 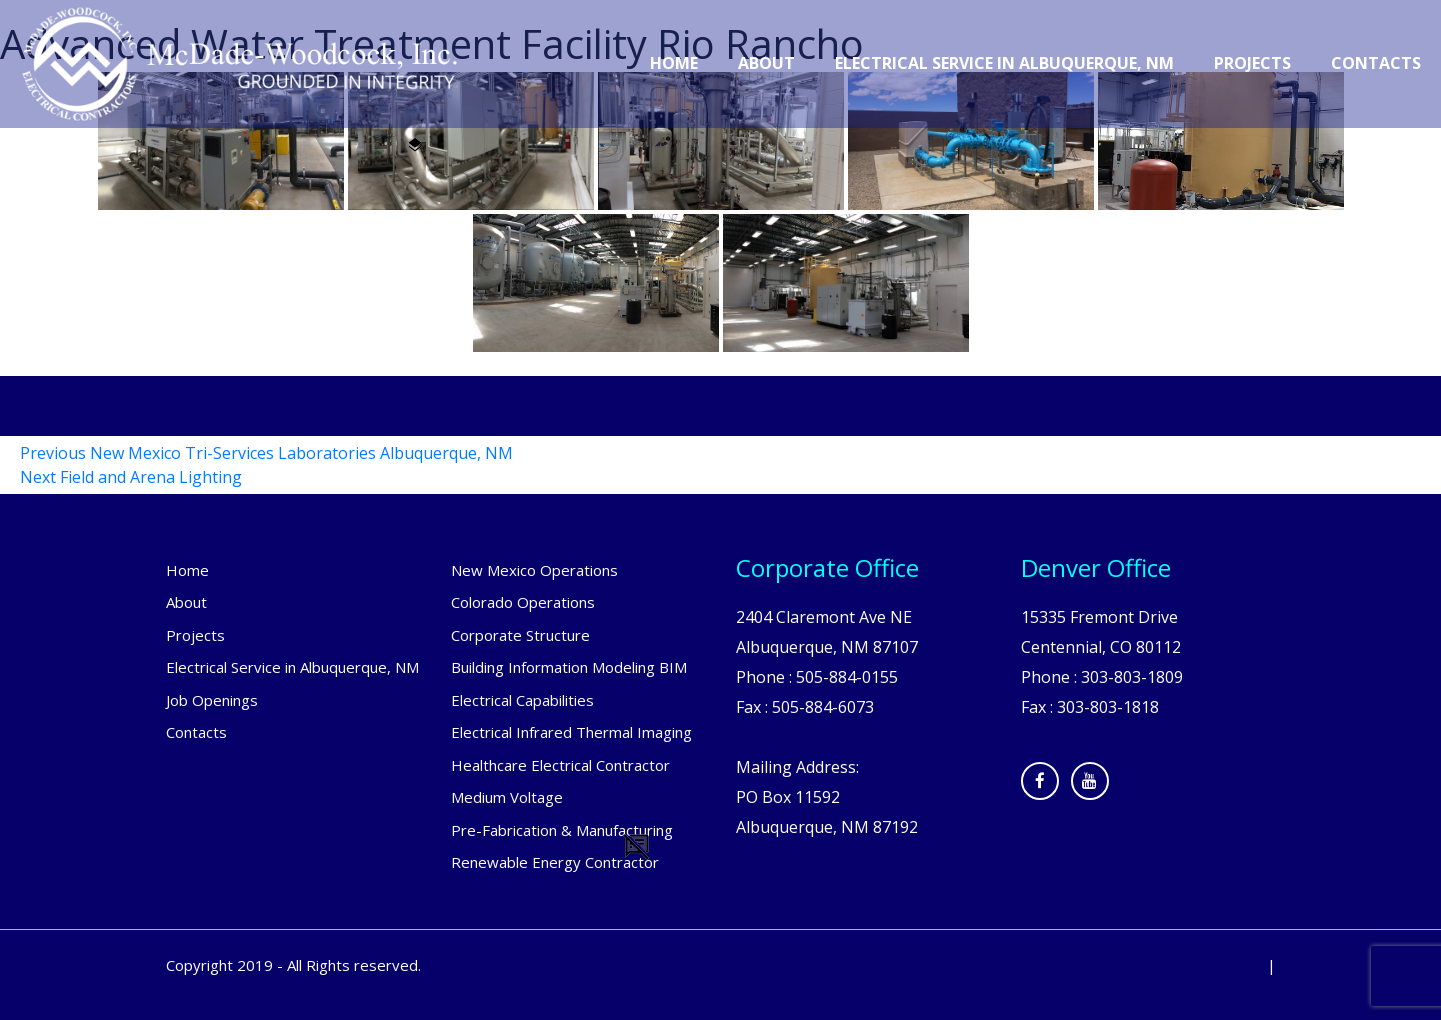 What do you see at coordinates (637, 846) in the screenshot?
I see `mute or disable speaker notes` at bounding box center [637, 846].